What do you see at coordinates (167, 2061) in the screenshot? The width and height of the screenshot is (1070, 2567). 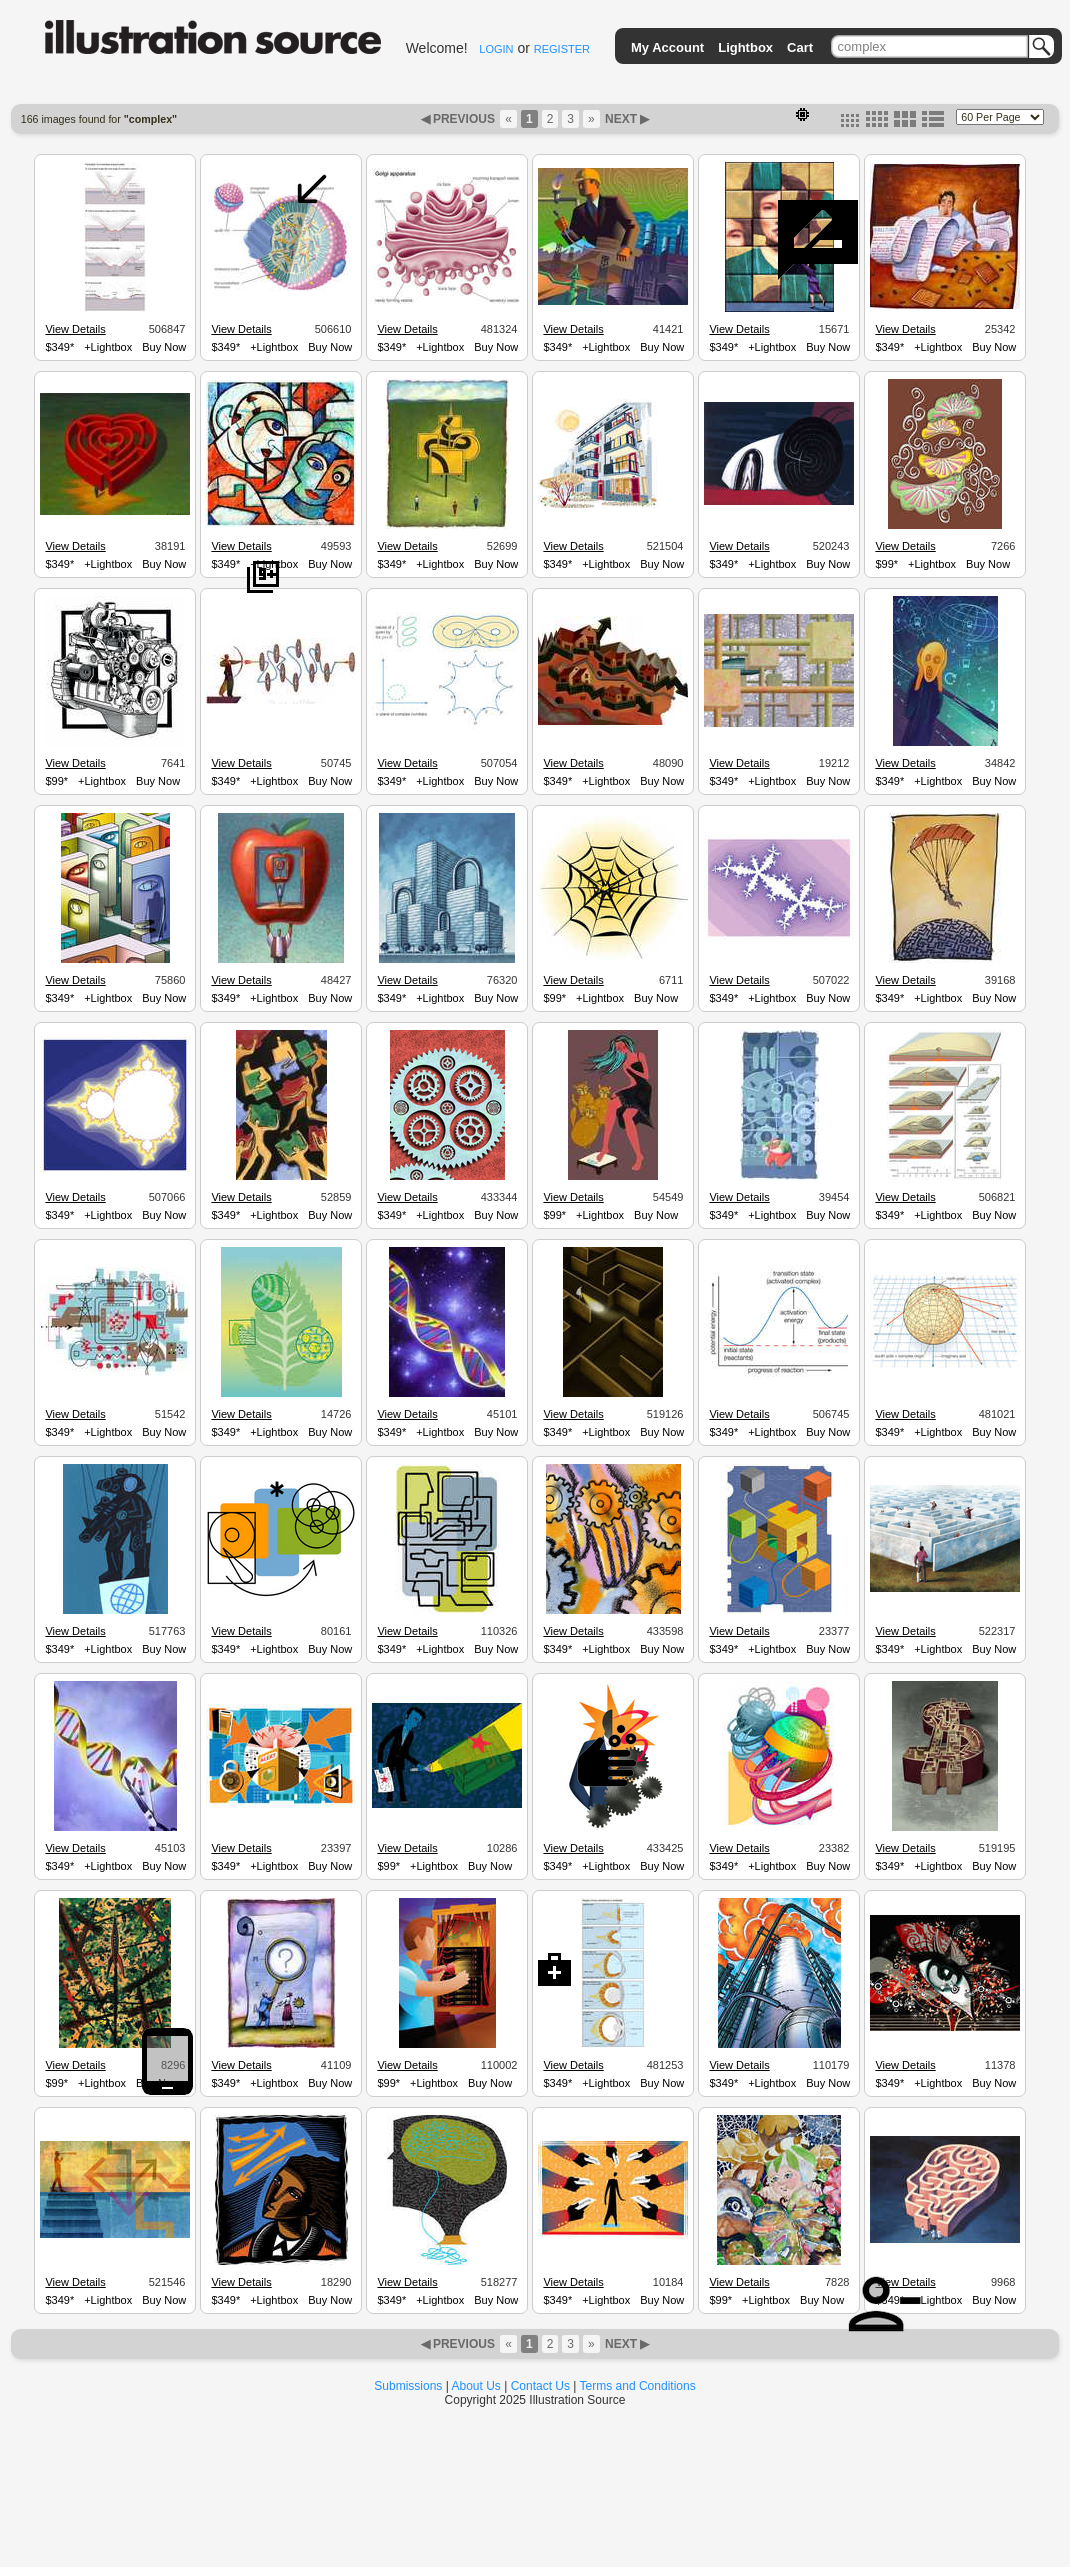 I see `switch to tablet view or mode` at bounding box center [167, 2061].